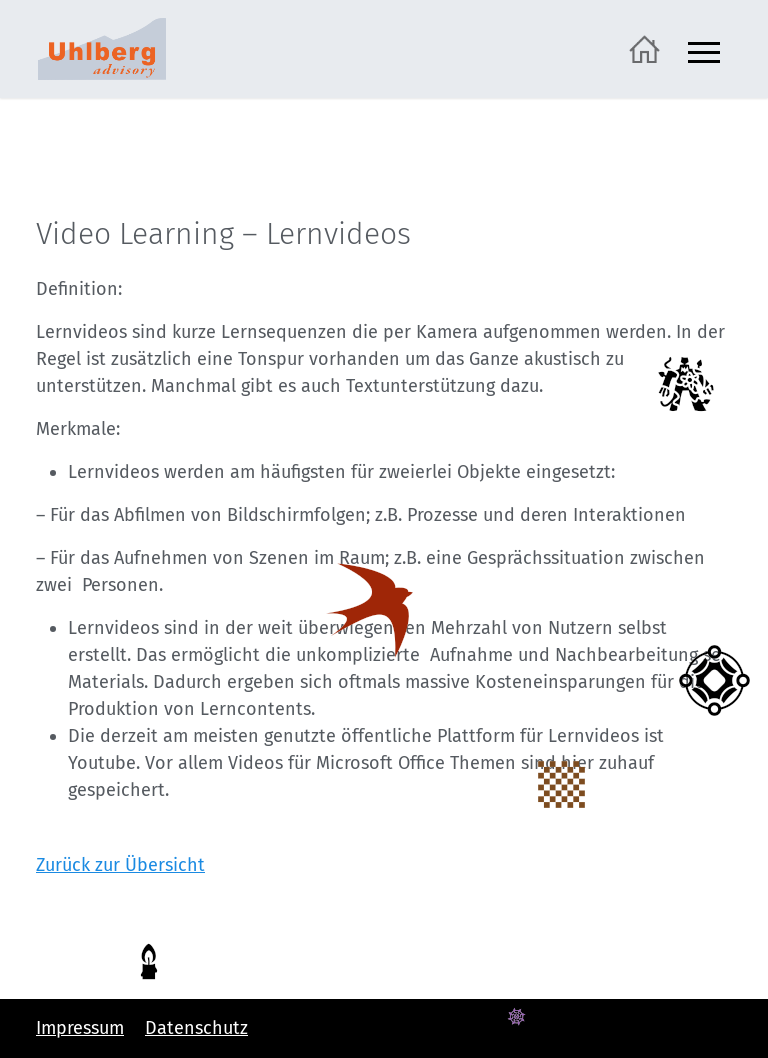 The width and height of the screenshot is (768, 1058). Describe the element at coordinates (714, 680) in the screenshot. I see `network or connection hub icon` at that location.